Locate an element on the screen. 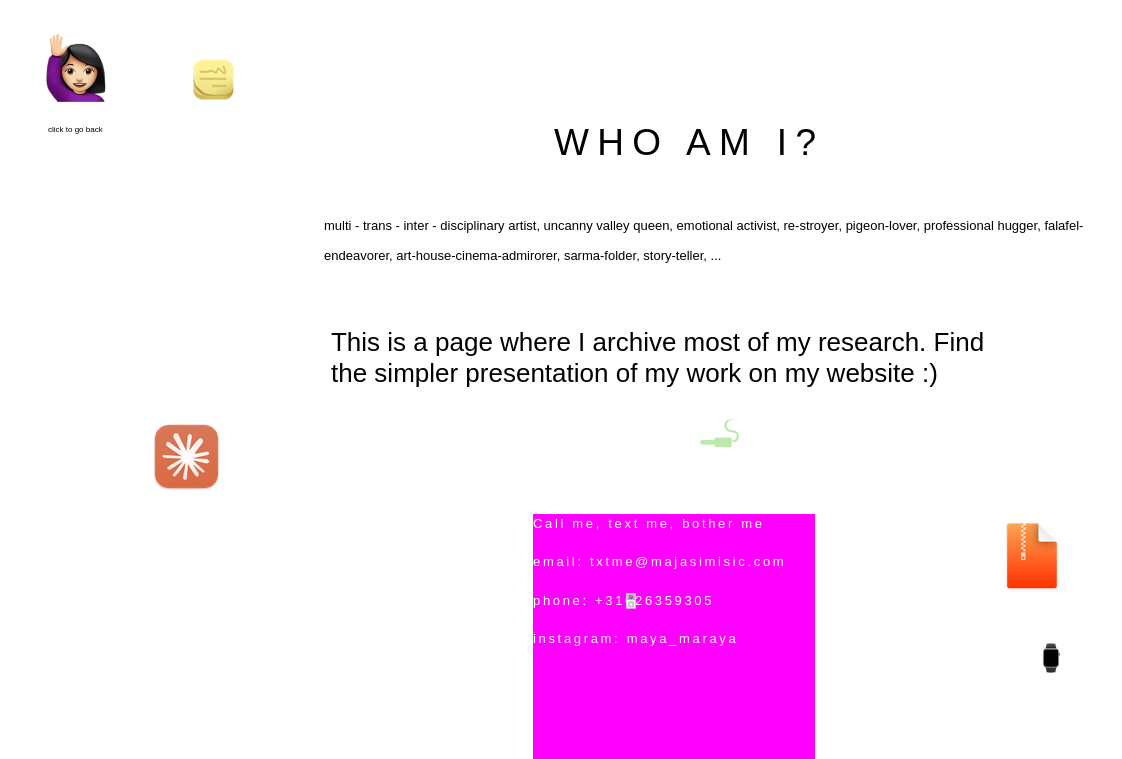 The height and width of the screenshot is (759, 1122). audio output via headphones is located at coordinates (719, 437).